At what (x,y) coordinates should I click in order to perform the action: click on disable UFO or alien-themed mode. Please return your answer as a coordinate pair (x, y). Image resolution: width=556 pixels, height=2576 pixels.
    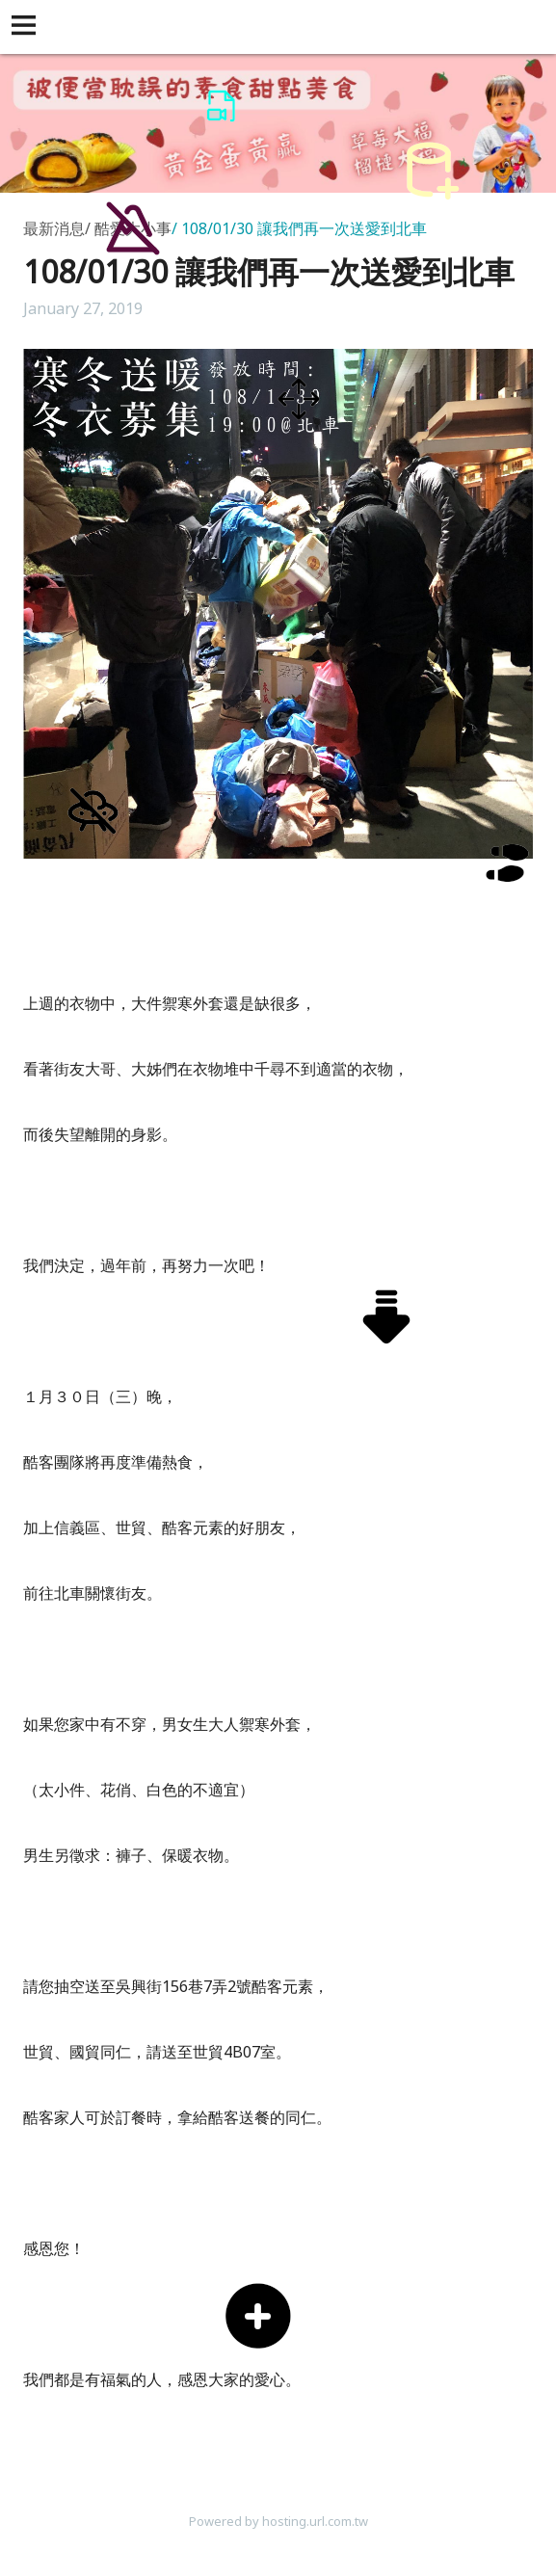
    Looking at the image, I should click on (93, 810).